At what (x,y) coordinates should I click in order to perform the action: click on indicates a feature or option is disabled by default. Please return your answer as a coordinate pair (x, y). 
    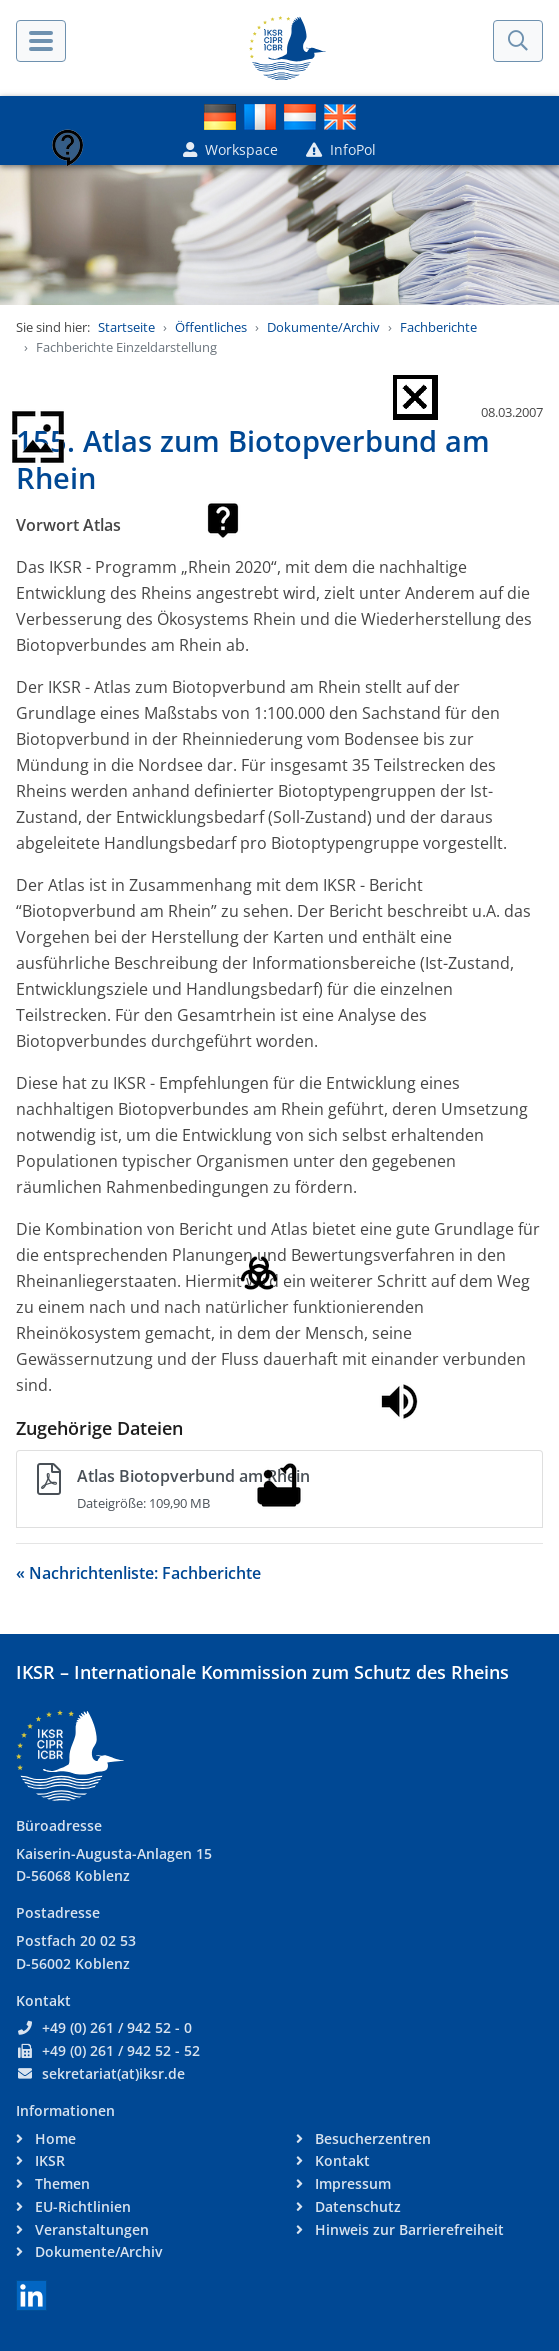
    Looking at the image, I should click on (415, 397).